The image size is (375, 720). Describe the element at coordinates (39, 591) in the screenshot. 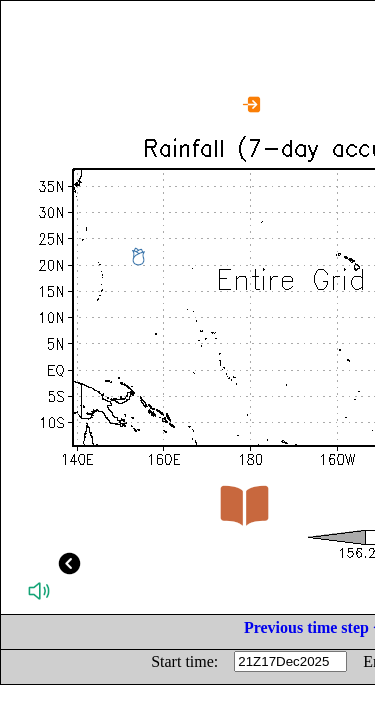

I see `adjust audio volume to medium level` at that location.